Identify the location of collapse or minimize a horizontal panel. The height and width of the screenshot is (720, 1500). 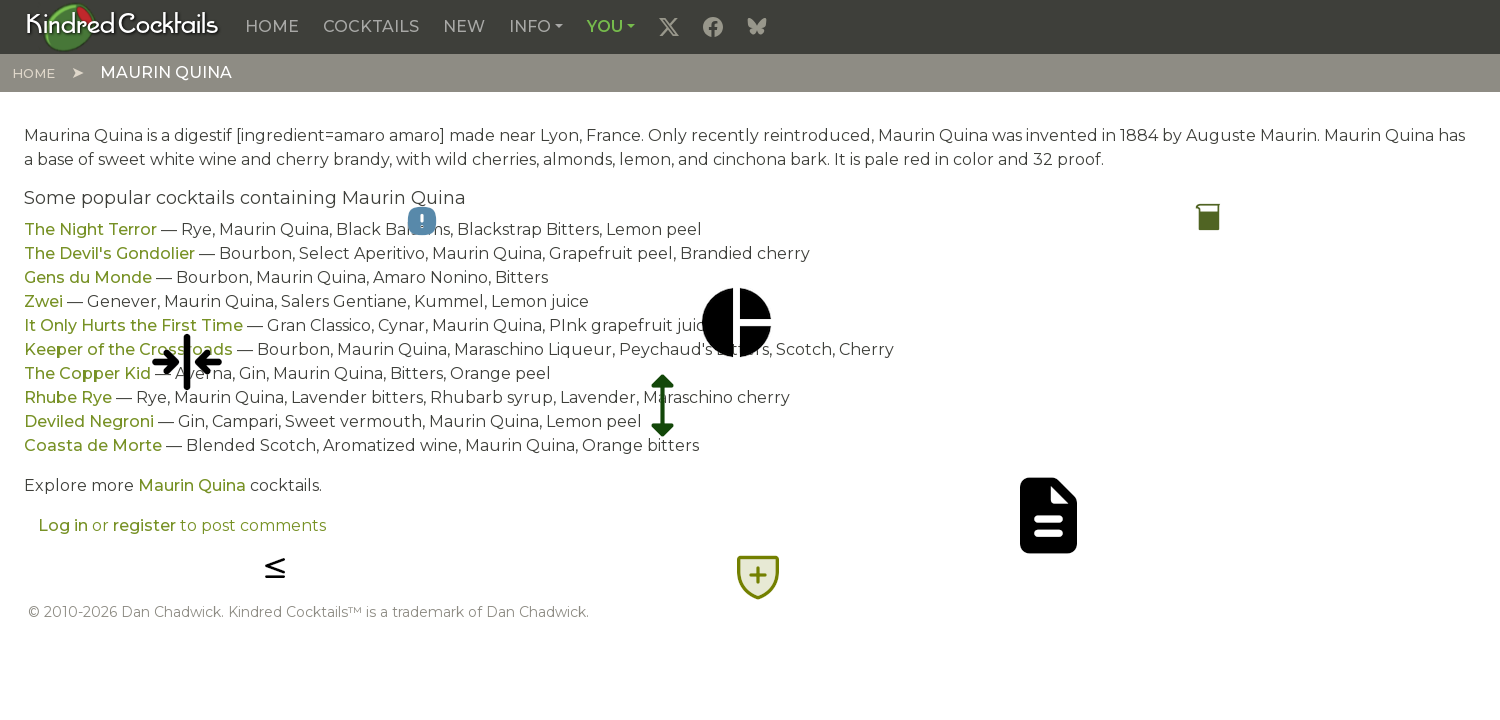
(187, 362).